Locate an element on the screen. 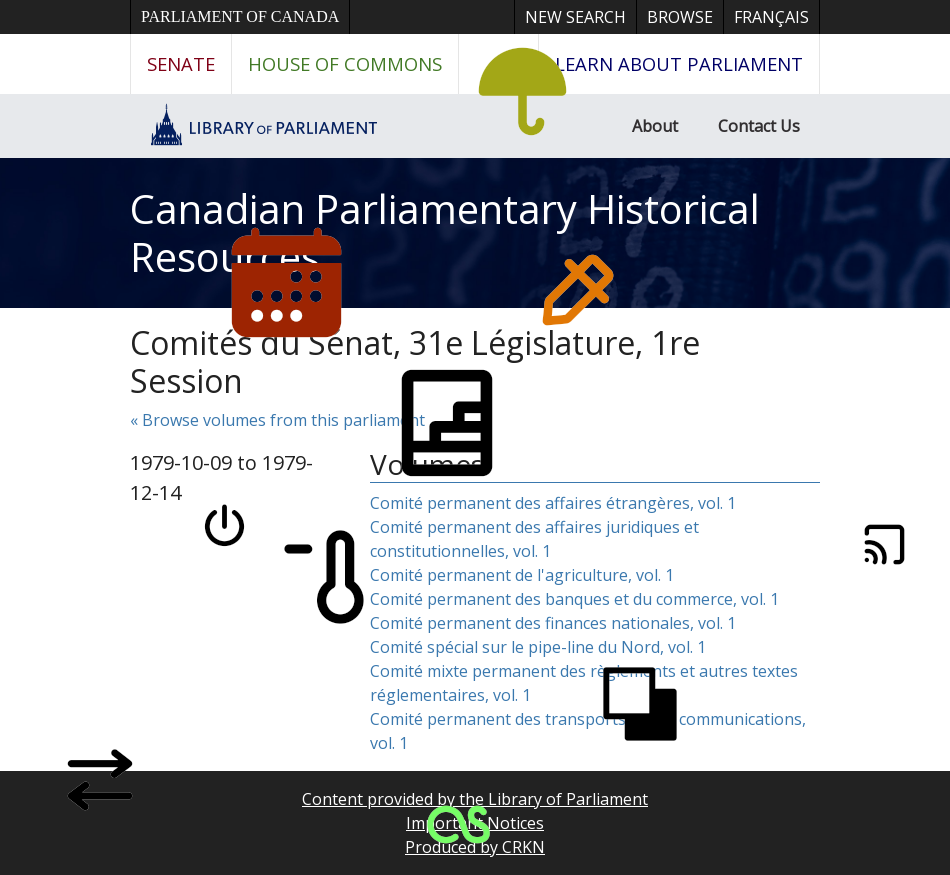 This screenshot has height=875, width=950. view calendar or schedule is located at coordinates (286, 282).